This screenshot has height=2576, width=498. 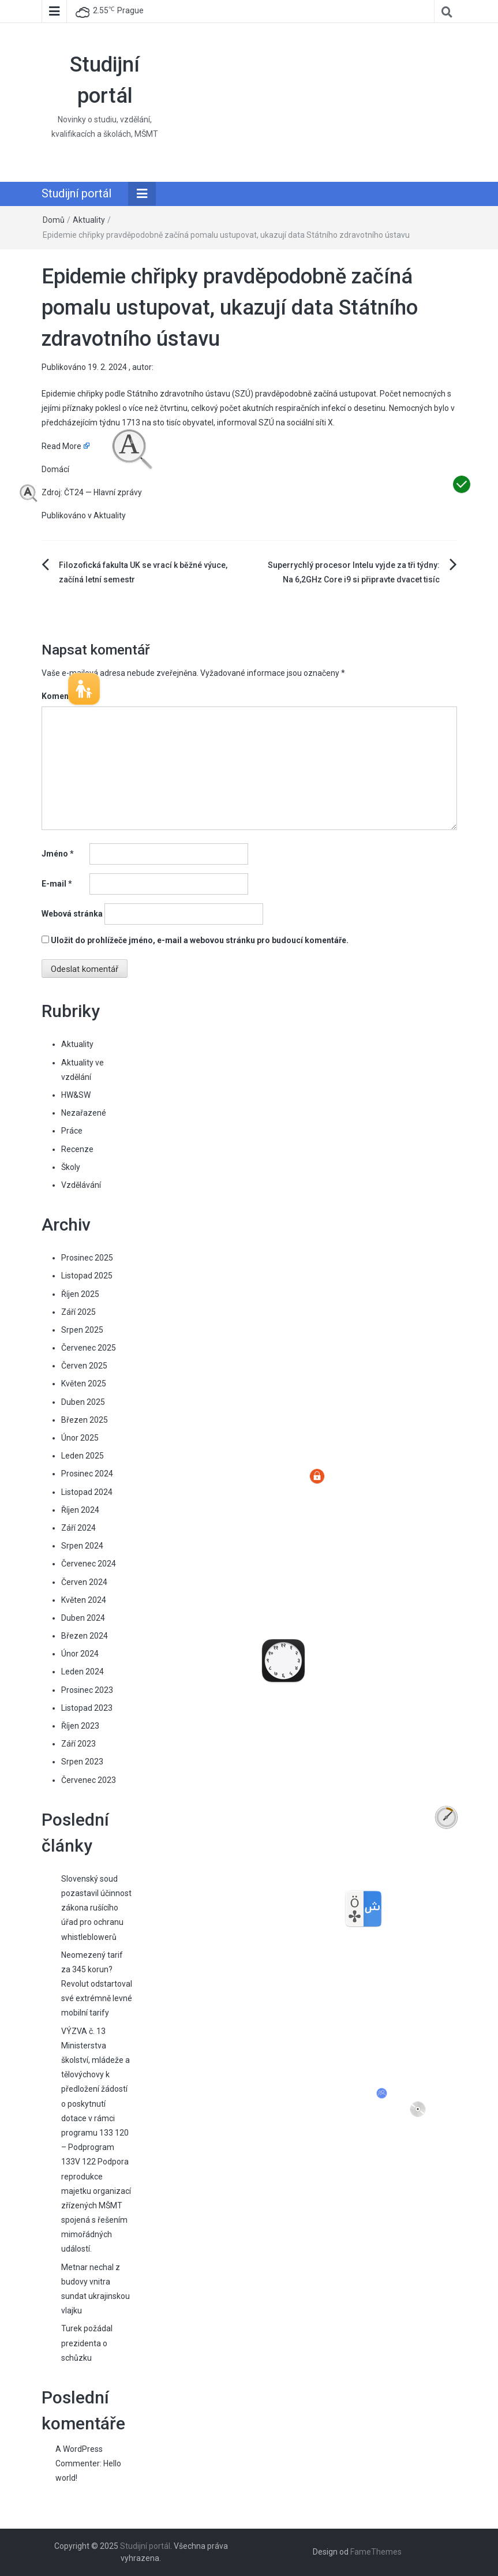 I want to click on search for text or content, so click(x=28, y=493).